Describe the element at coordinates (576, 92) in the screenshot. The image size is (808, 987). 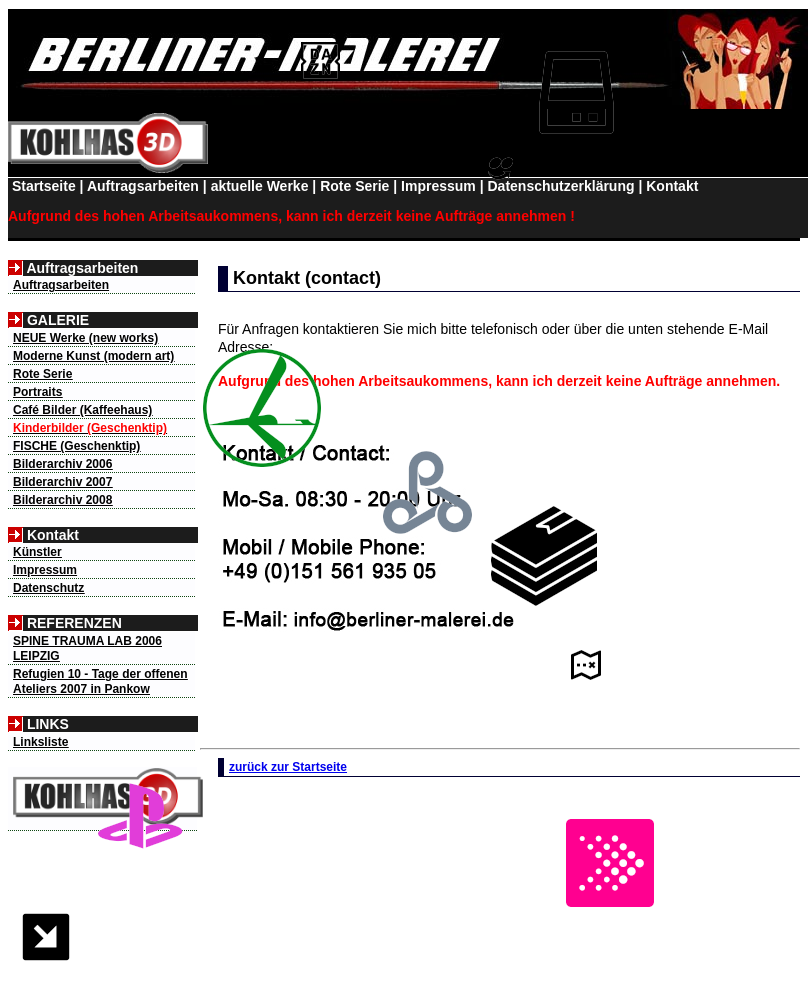
I see `access external storage or hard drive` at that location.